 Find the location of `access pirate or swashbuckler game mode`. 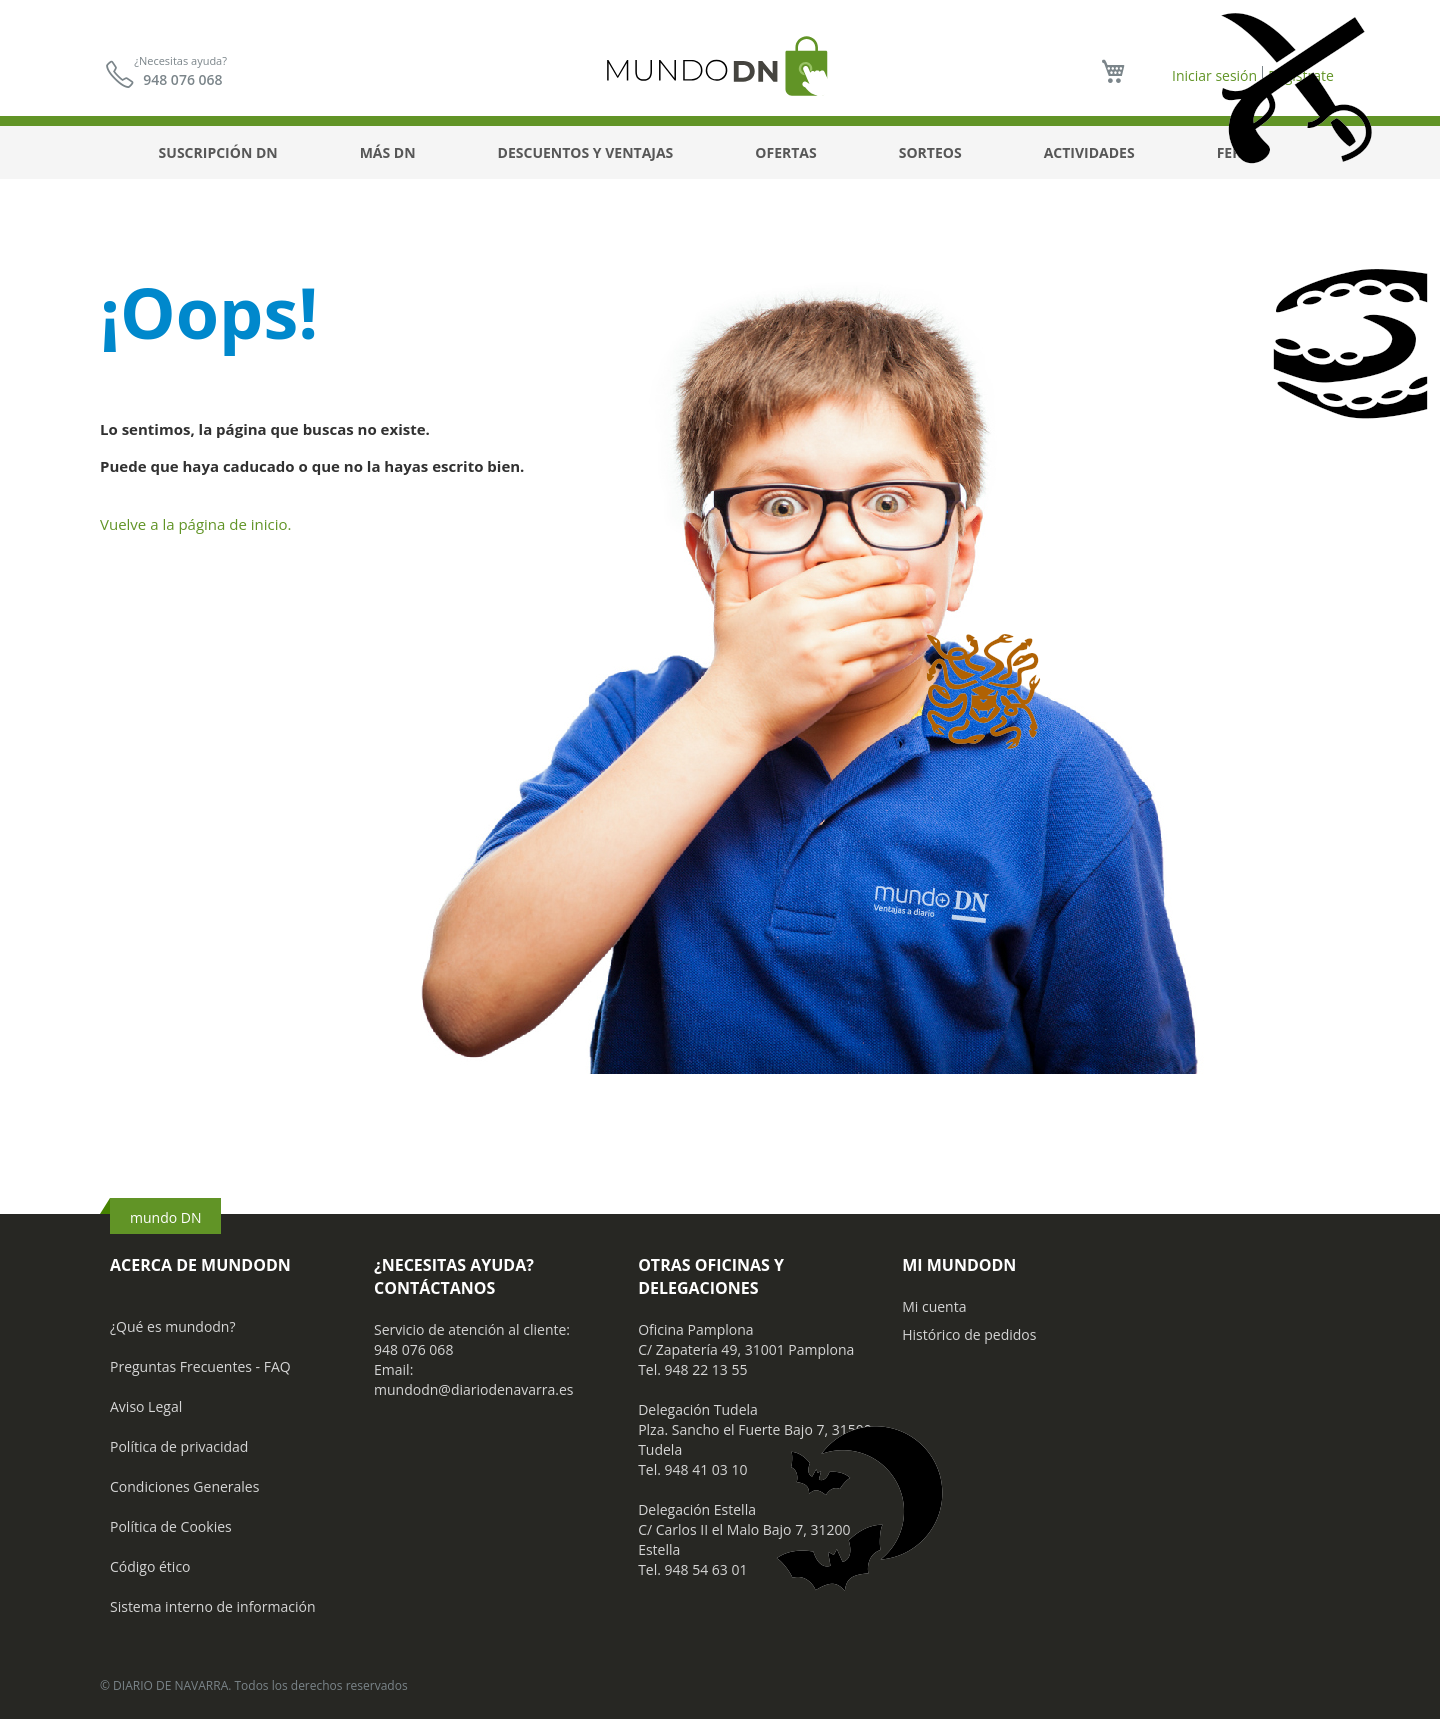

access pirate or swashbuckler game mode is located at coordinates (1296, 87).